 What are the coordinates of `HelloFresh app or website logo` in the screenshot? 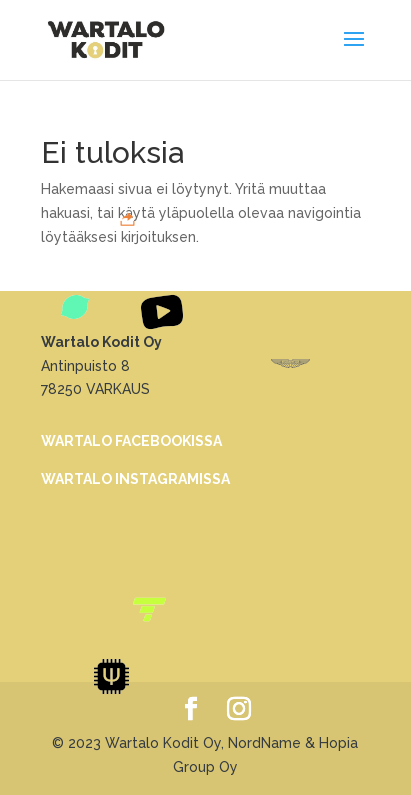 It's located at (75, 307).